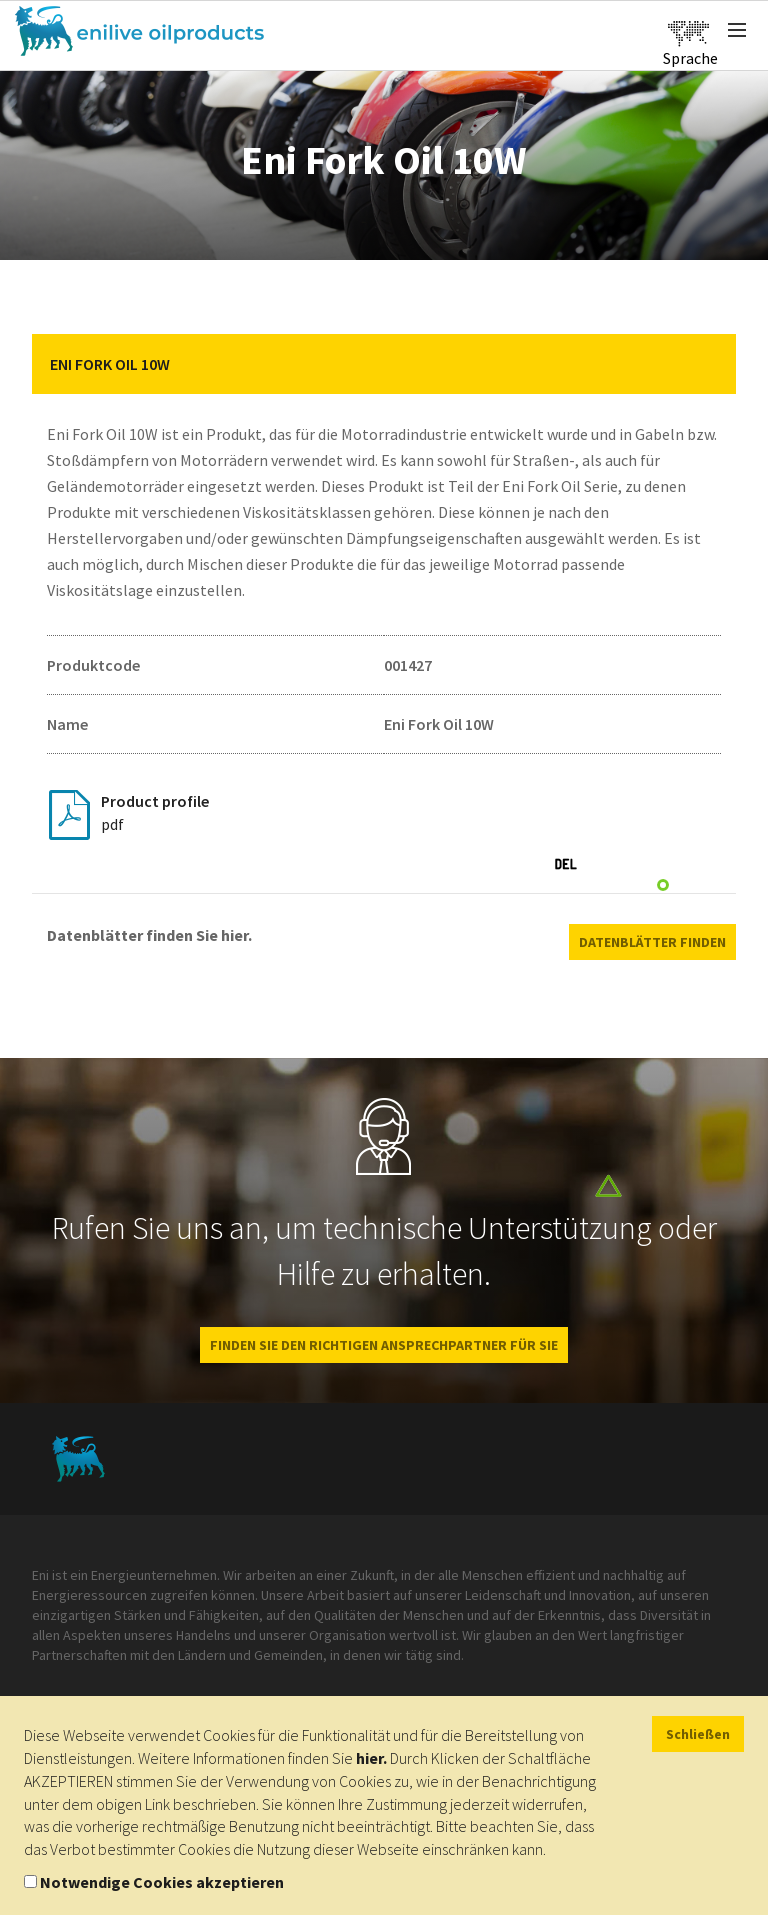 The width and height of the screenshot is (768, 1915). Describe the element at coordinates (566, 864) in the screenshot. I see `indicates an HTTP DELETE request method` at that location.